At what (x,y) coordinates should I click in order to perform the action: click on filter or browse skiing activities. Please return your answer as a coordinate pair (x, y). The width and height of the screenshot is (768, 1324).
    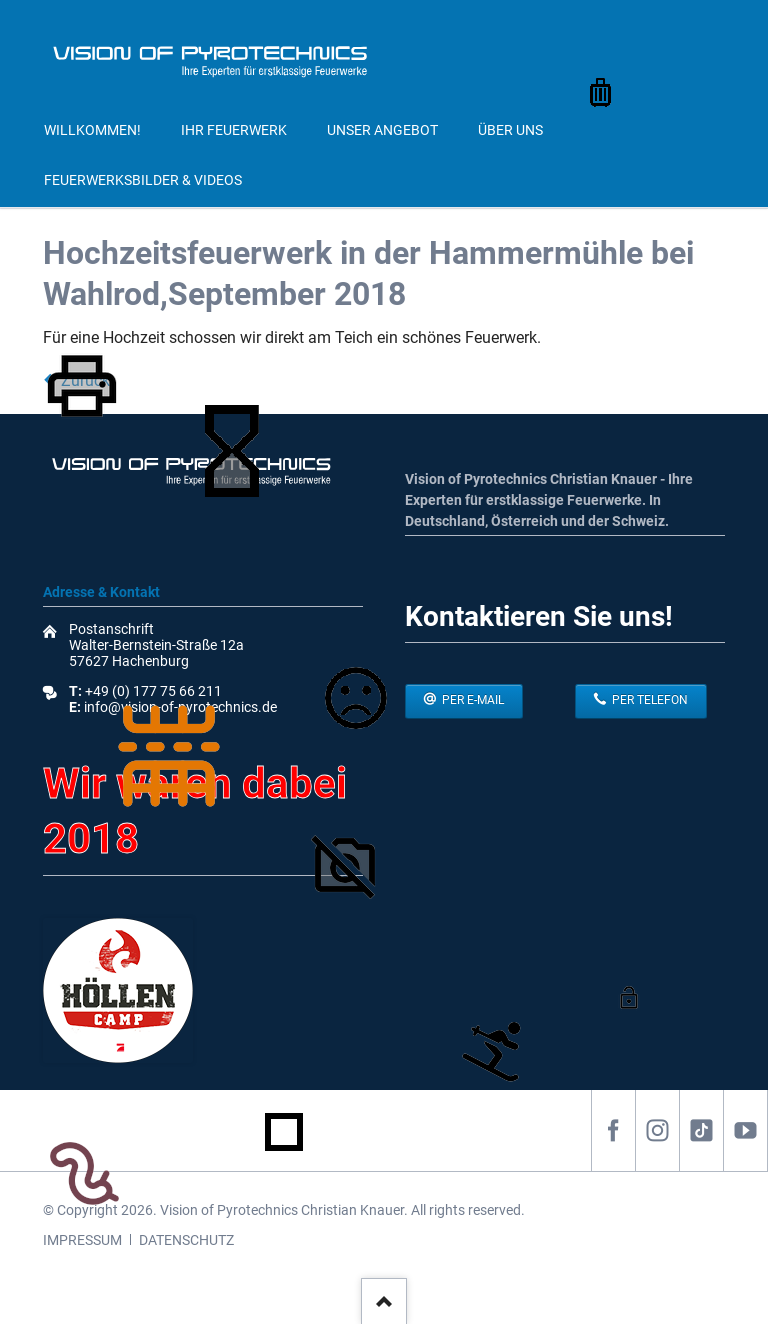
    Looking at the image, I should click on (494, 1050).